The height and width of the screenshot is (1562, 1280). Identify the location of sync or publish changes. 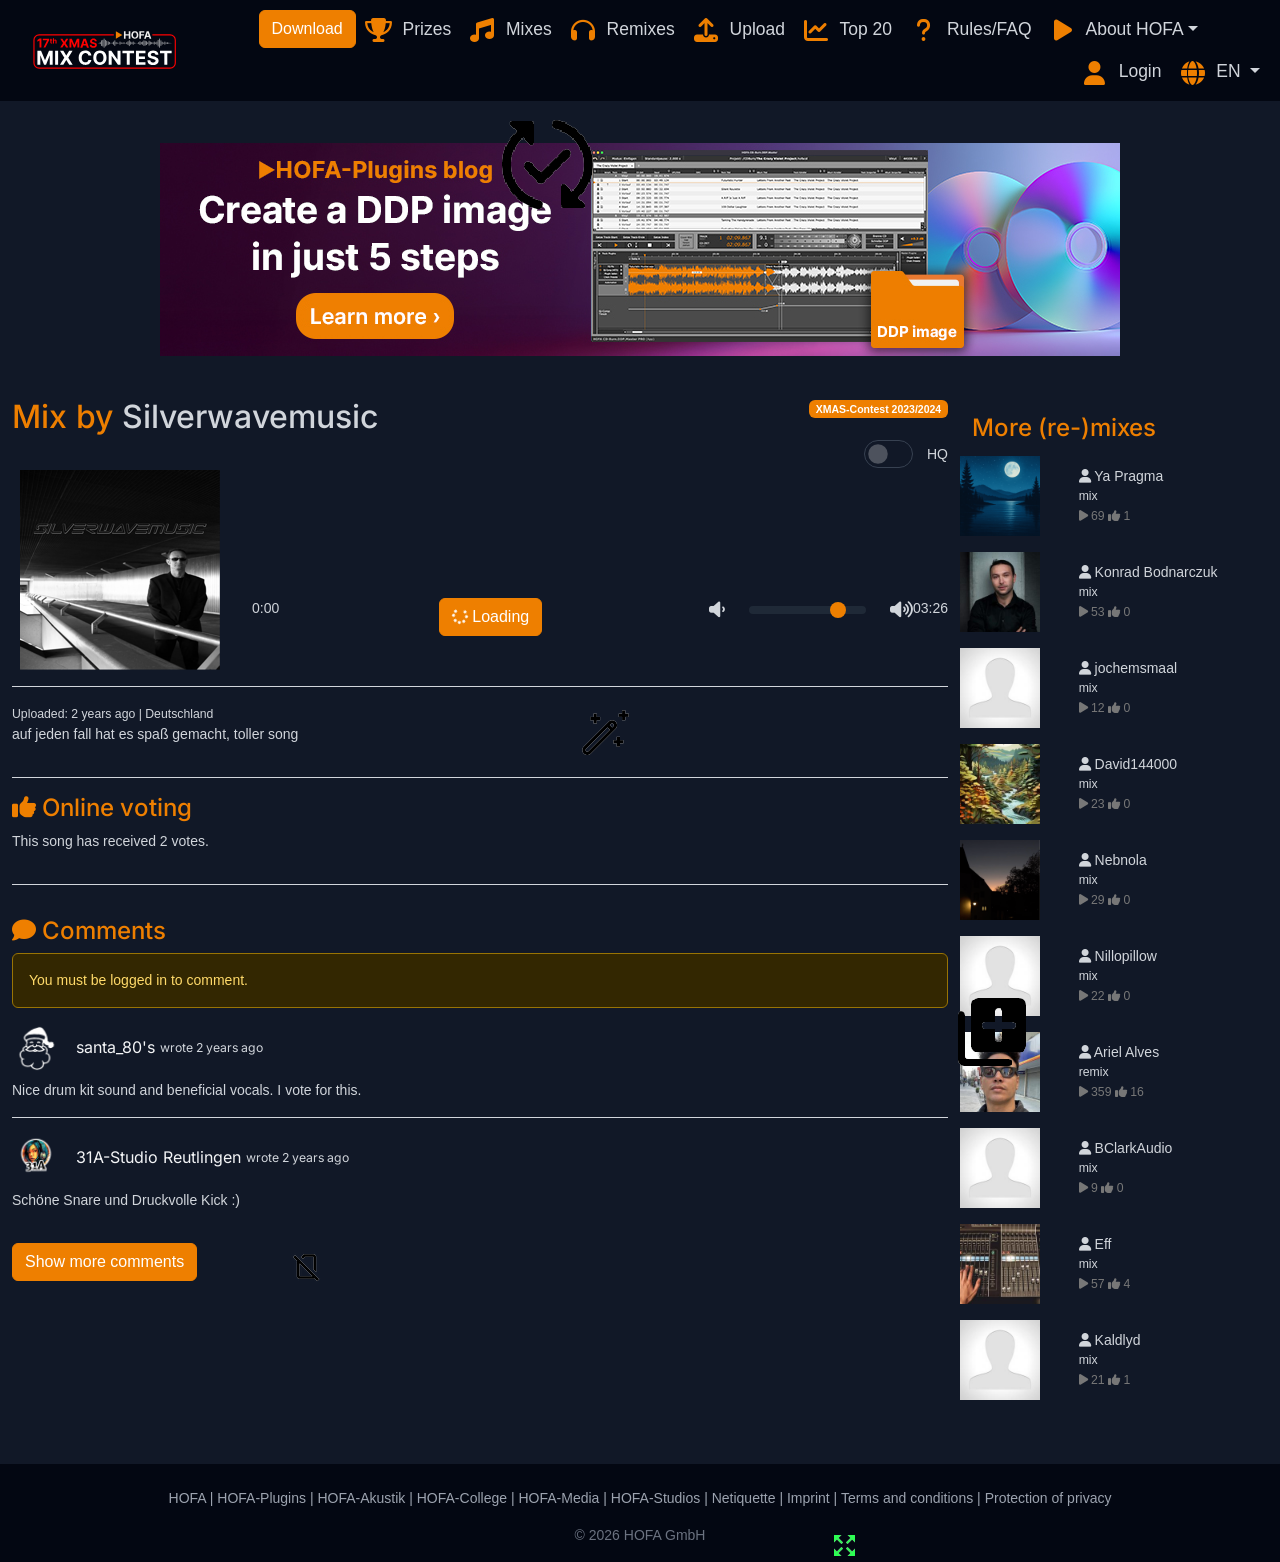
(547, 164).